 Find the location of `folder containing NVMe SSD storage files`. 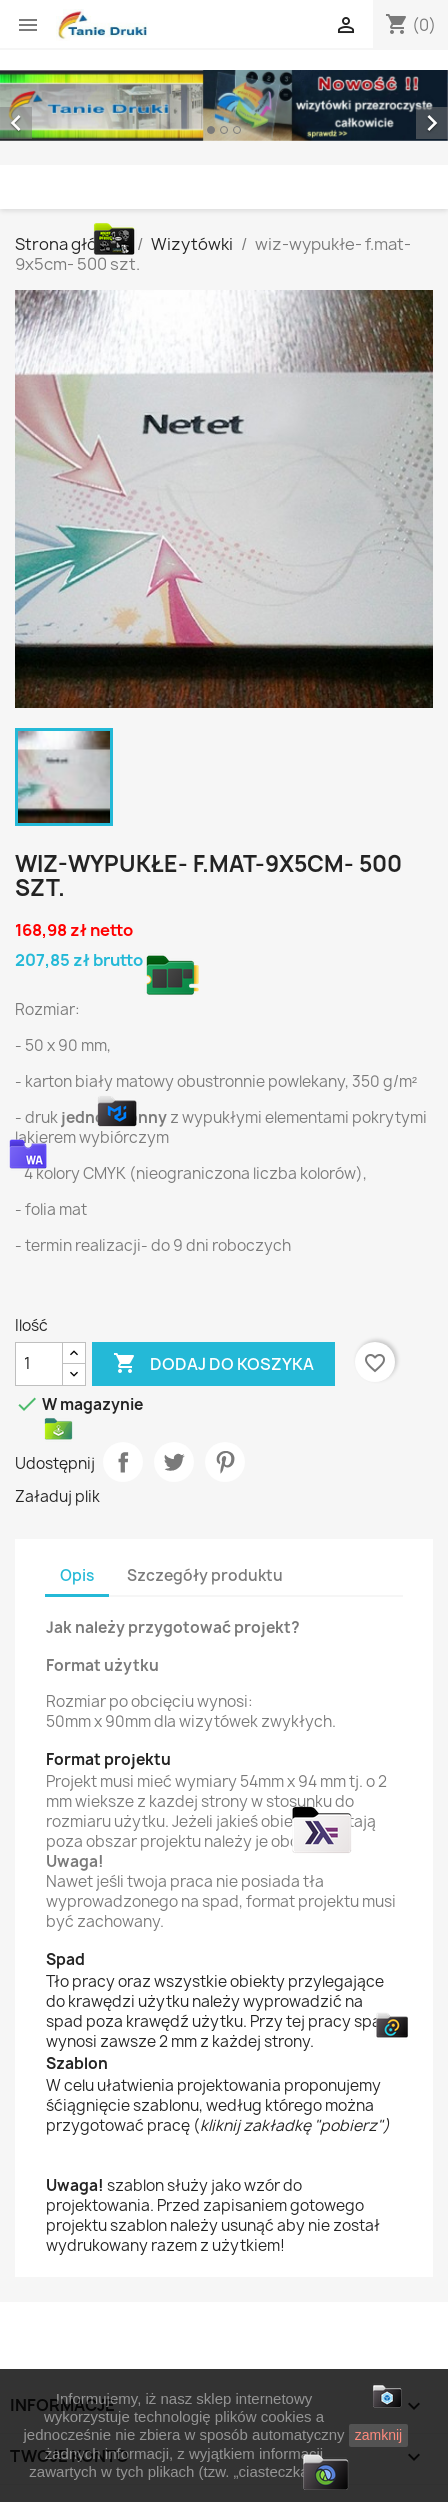

folder containing NVMe SSD storage files is located at coordinates (171, 976).